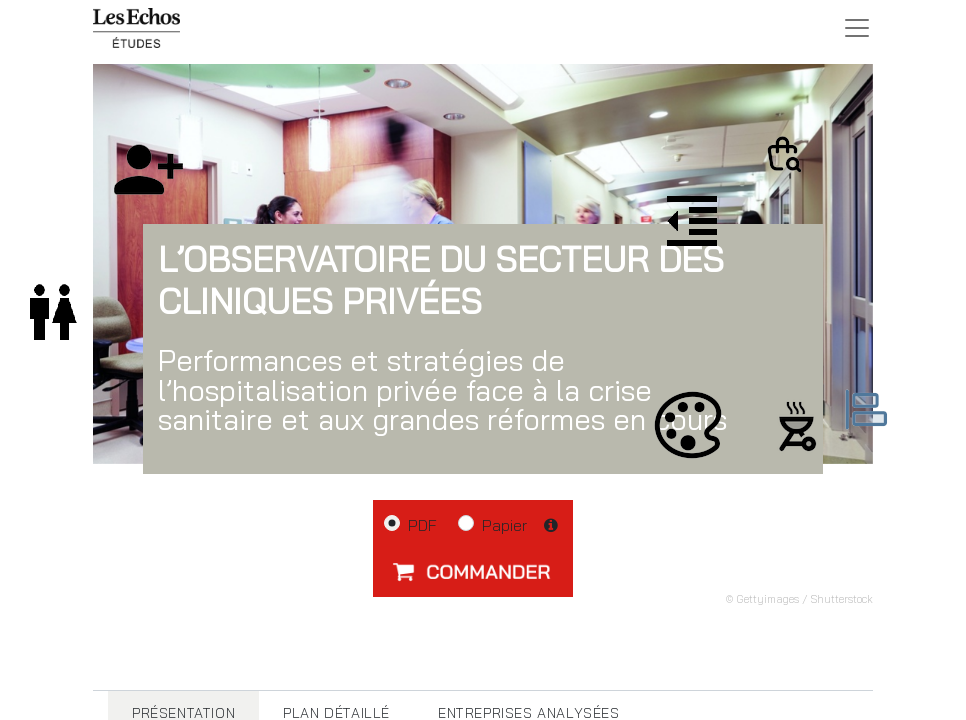 Image resolution: width=966 pixels, height=720 pixels. Describe the element at coordinates (796, 426) in the screenshot. I see `access outdoor cooking or grilling recipes` at that location.